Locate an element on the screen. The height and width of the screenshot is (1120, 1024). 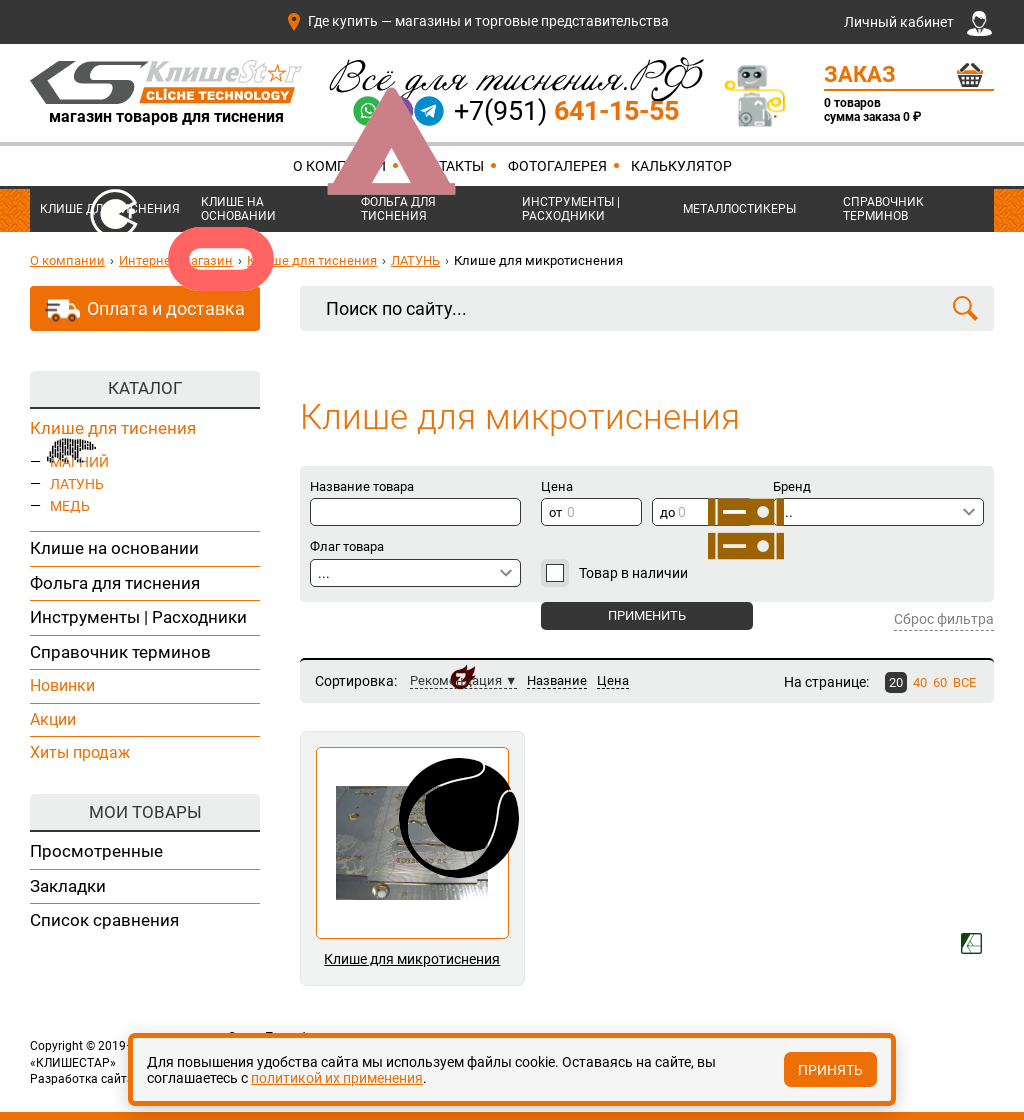
view campground or camping locations is located at coordinates (391, 142).